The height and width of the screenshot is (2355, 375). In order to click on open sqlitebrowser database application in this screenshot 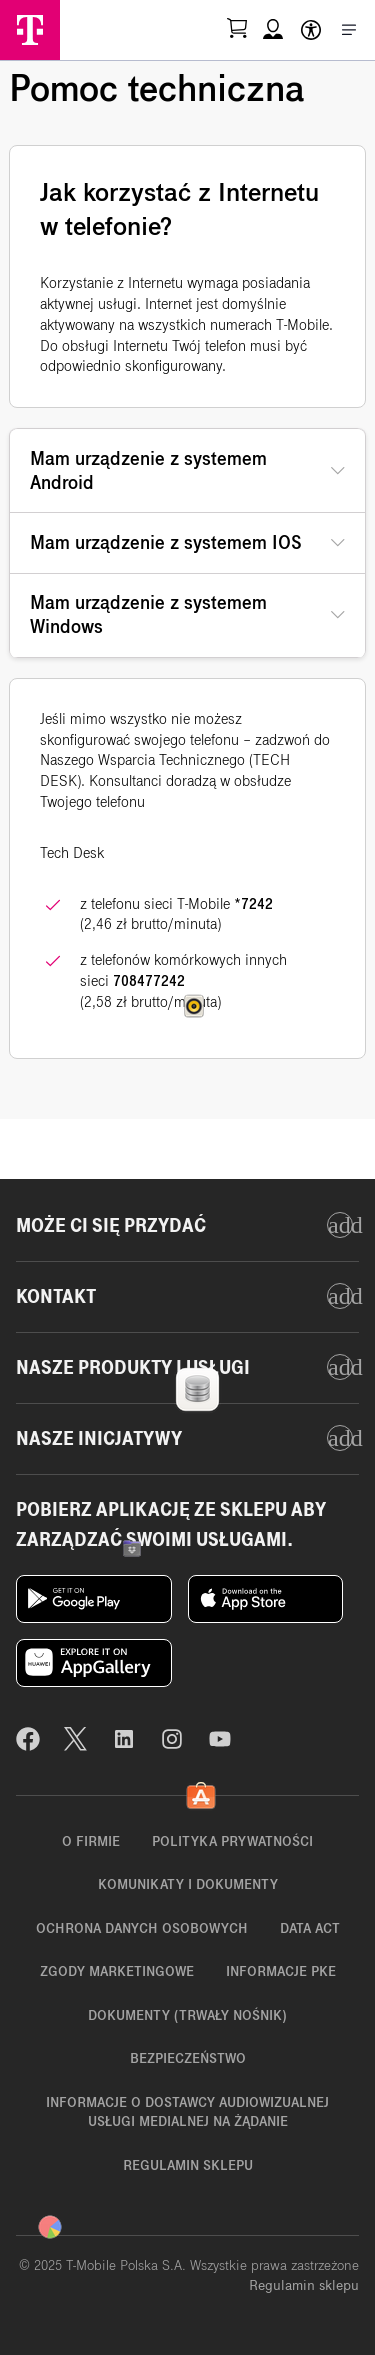, I will do `click(197, 1389)`.